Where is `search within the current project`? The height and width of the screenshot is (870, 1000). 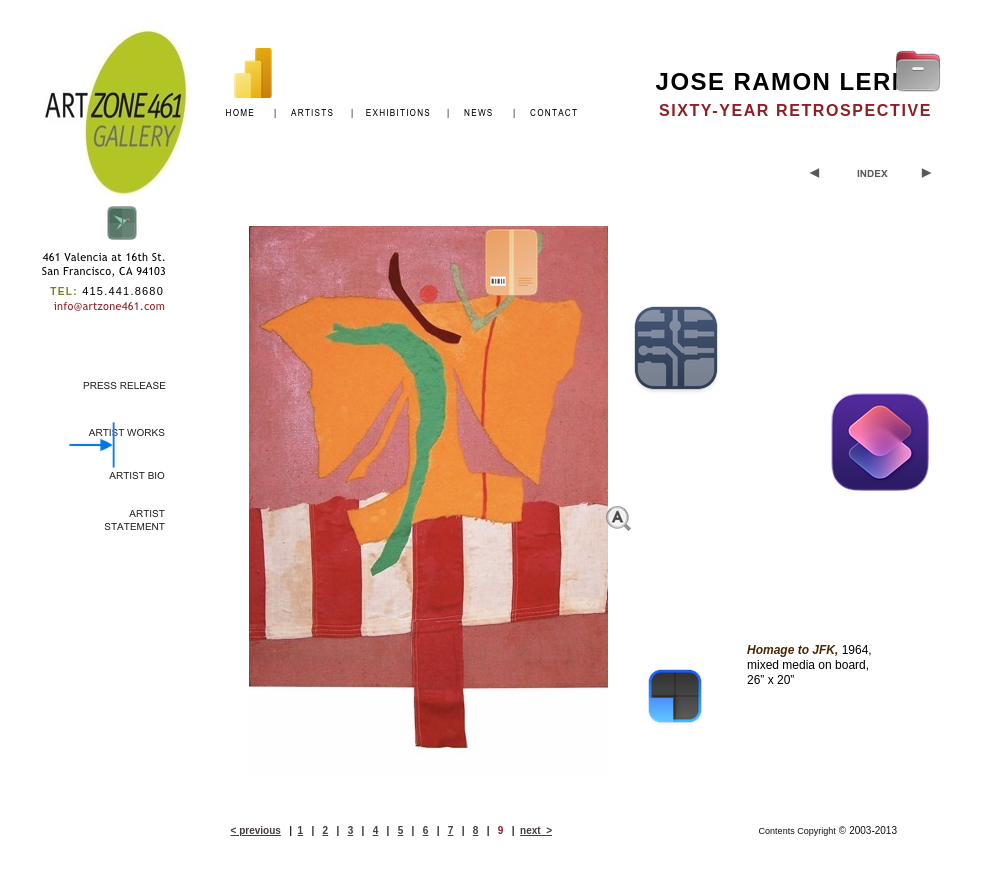 search within the current project is located at coordinates (618, 518).